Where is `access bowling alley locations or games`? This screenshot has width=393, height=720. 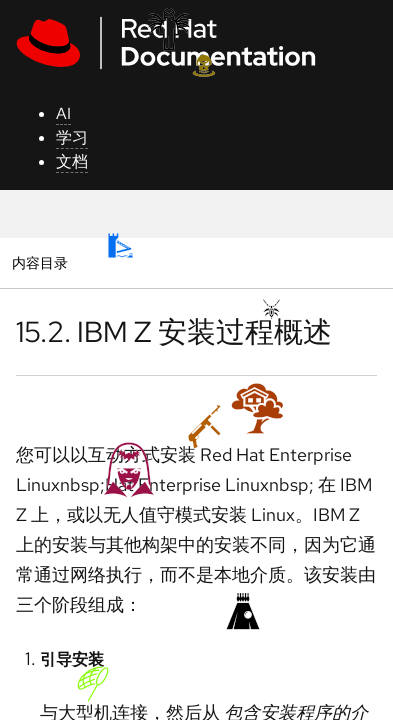 access bowling alley locations or games is located at coordinates (243, 611).